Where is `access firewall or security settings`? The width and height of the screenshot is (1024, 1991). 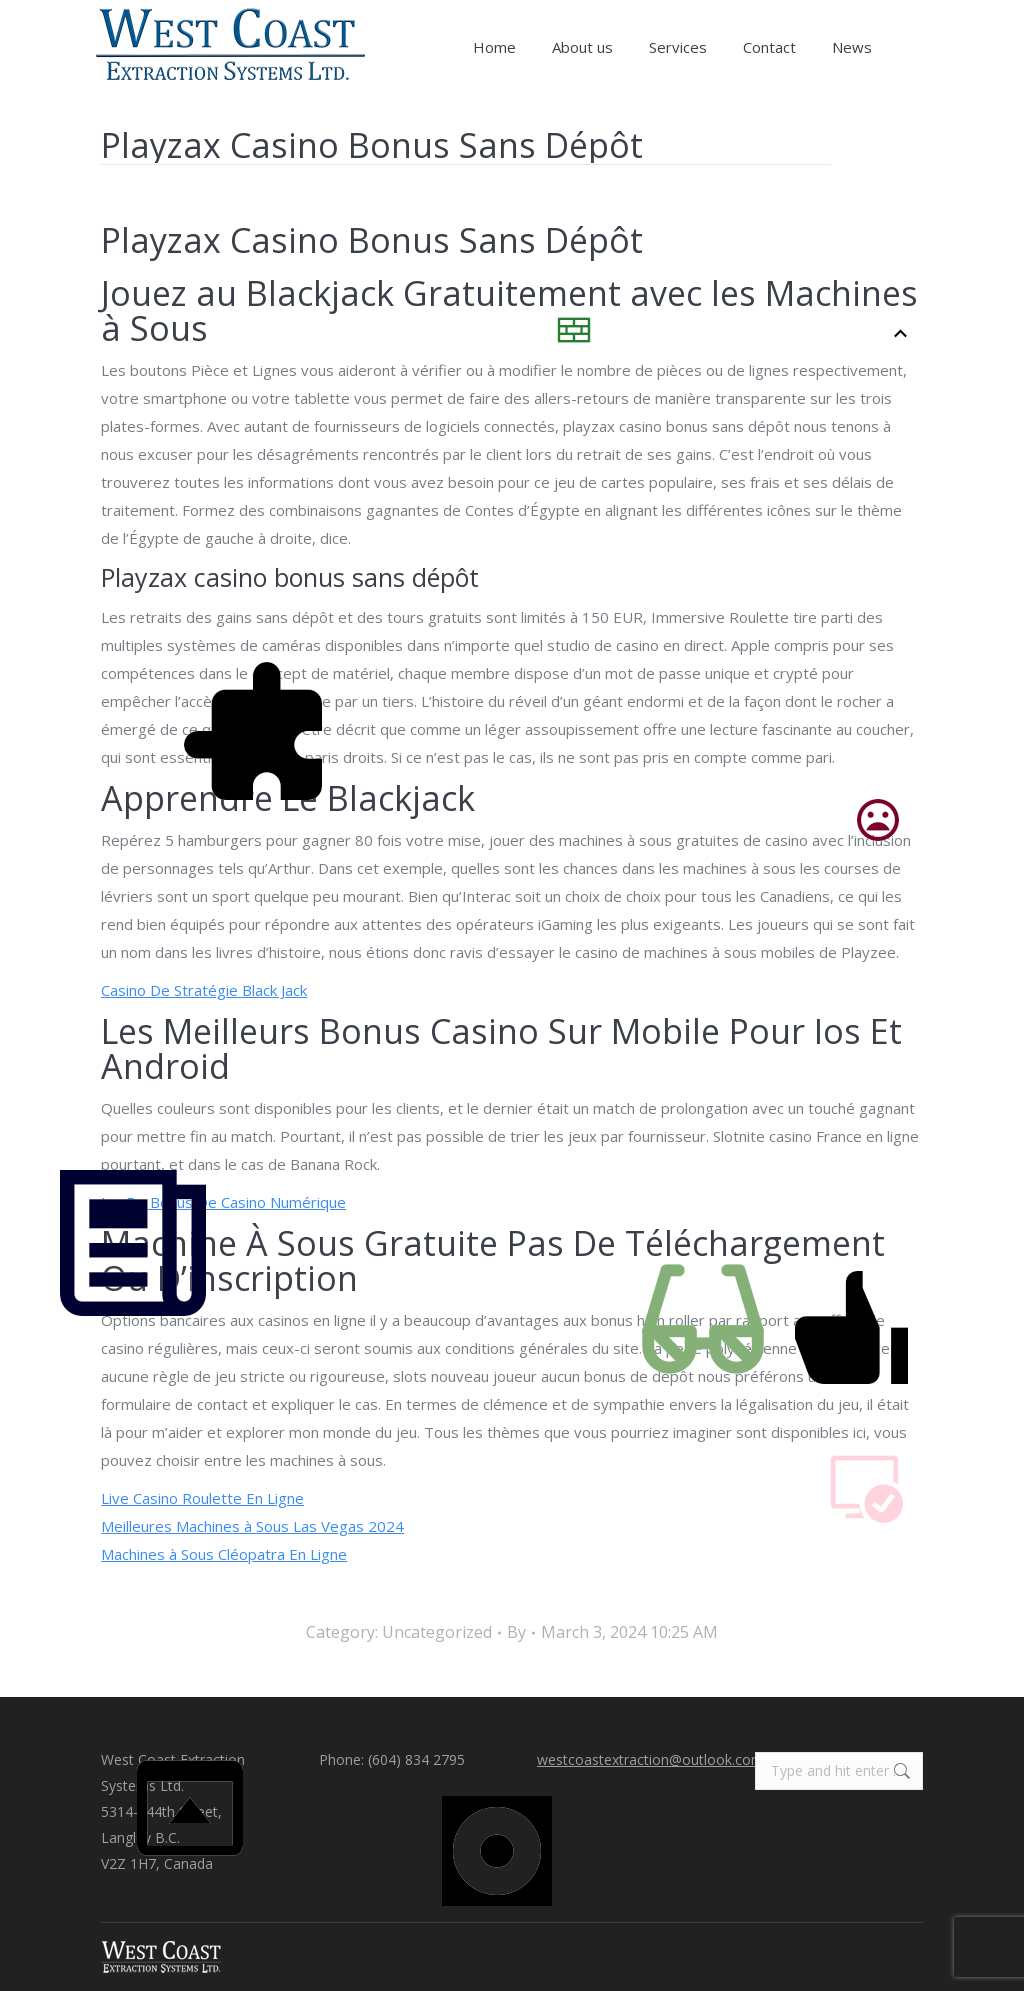
access firewall or security settings is located at coordinates (574, 330).